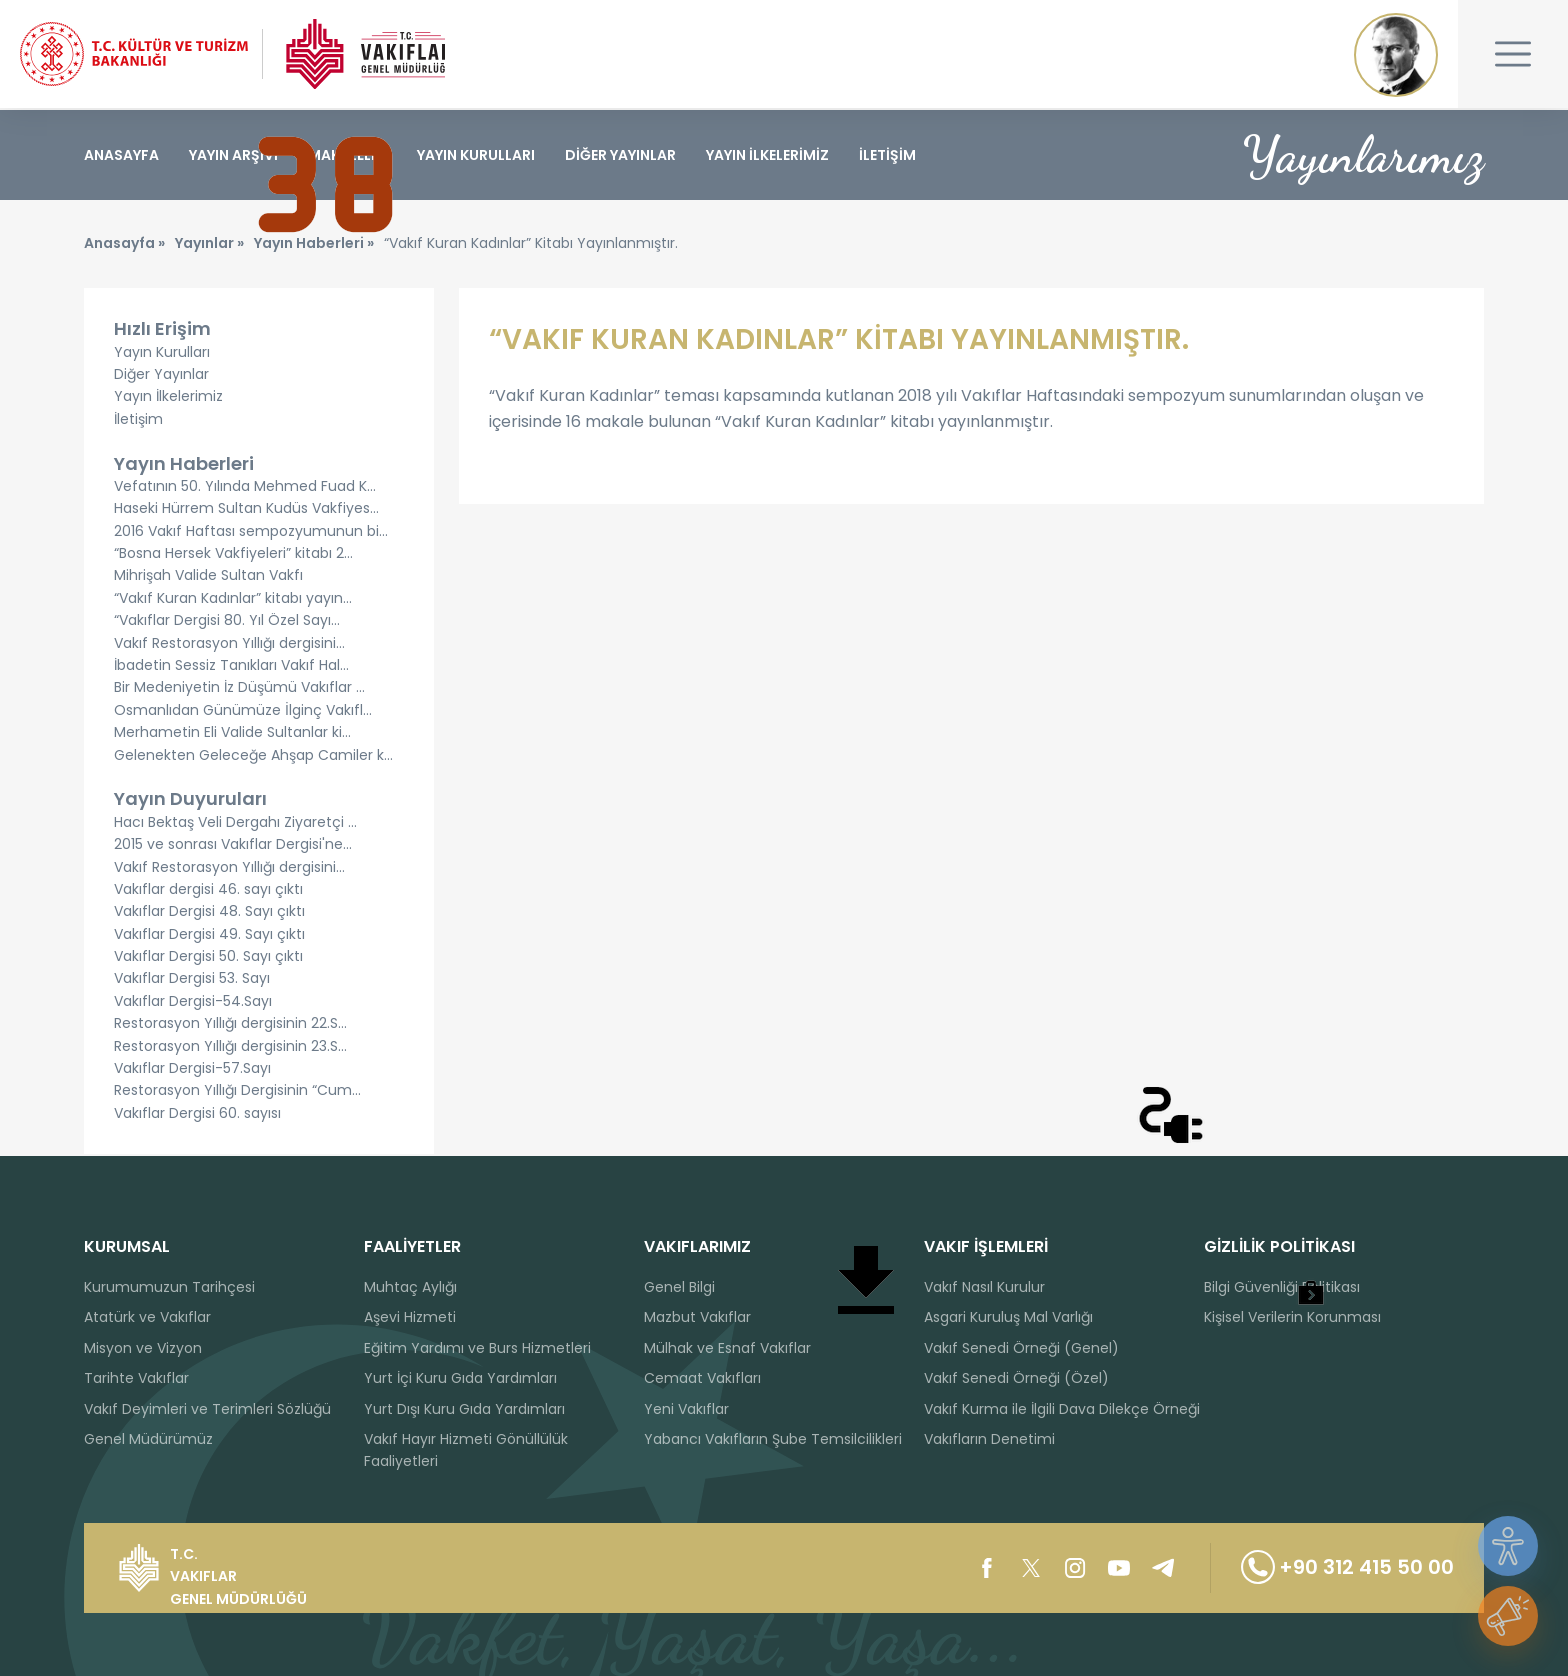 This screenshot has width=1568, height=1676. Describe the element at coordinates (1311, 1292) in the screenshot. I see `snooze or defer task to next week` at that location.